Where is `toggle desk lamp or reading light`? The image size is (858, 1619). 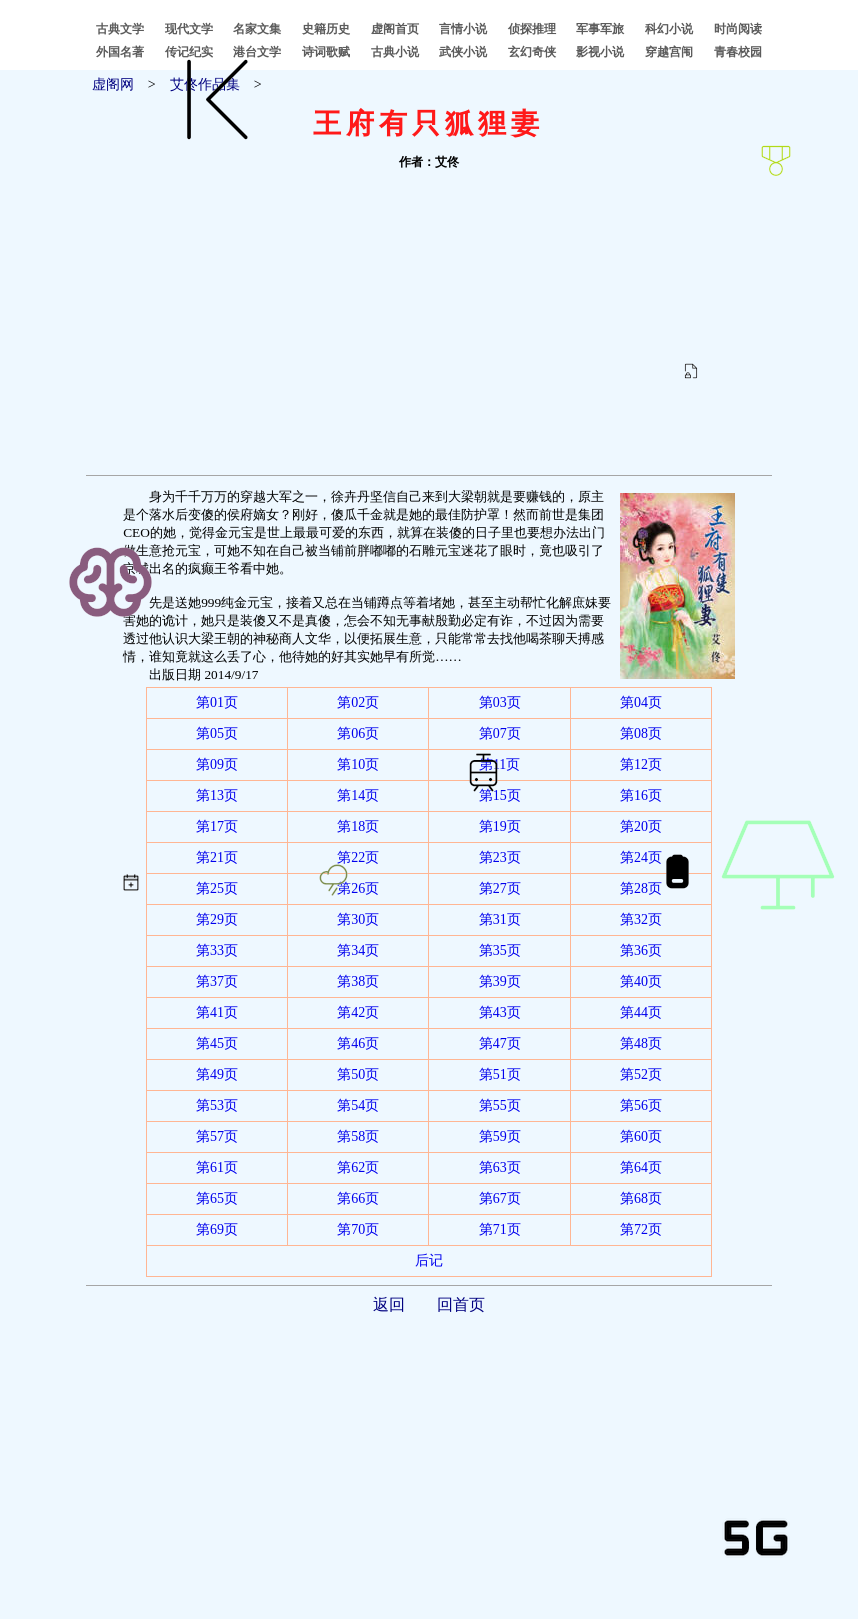 toggle desk lamp or reading light is located at coordinates (778, 865).